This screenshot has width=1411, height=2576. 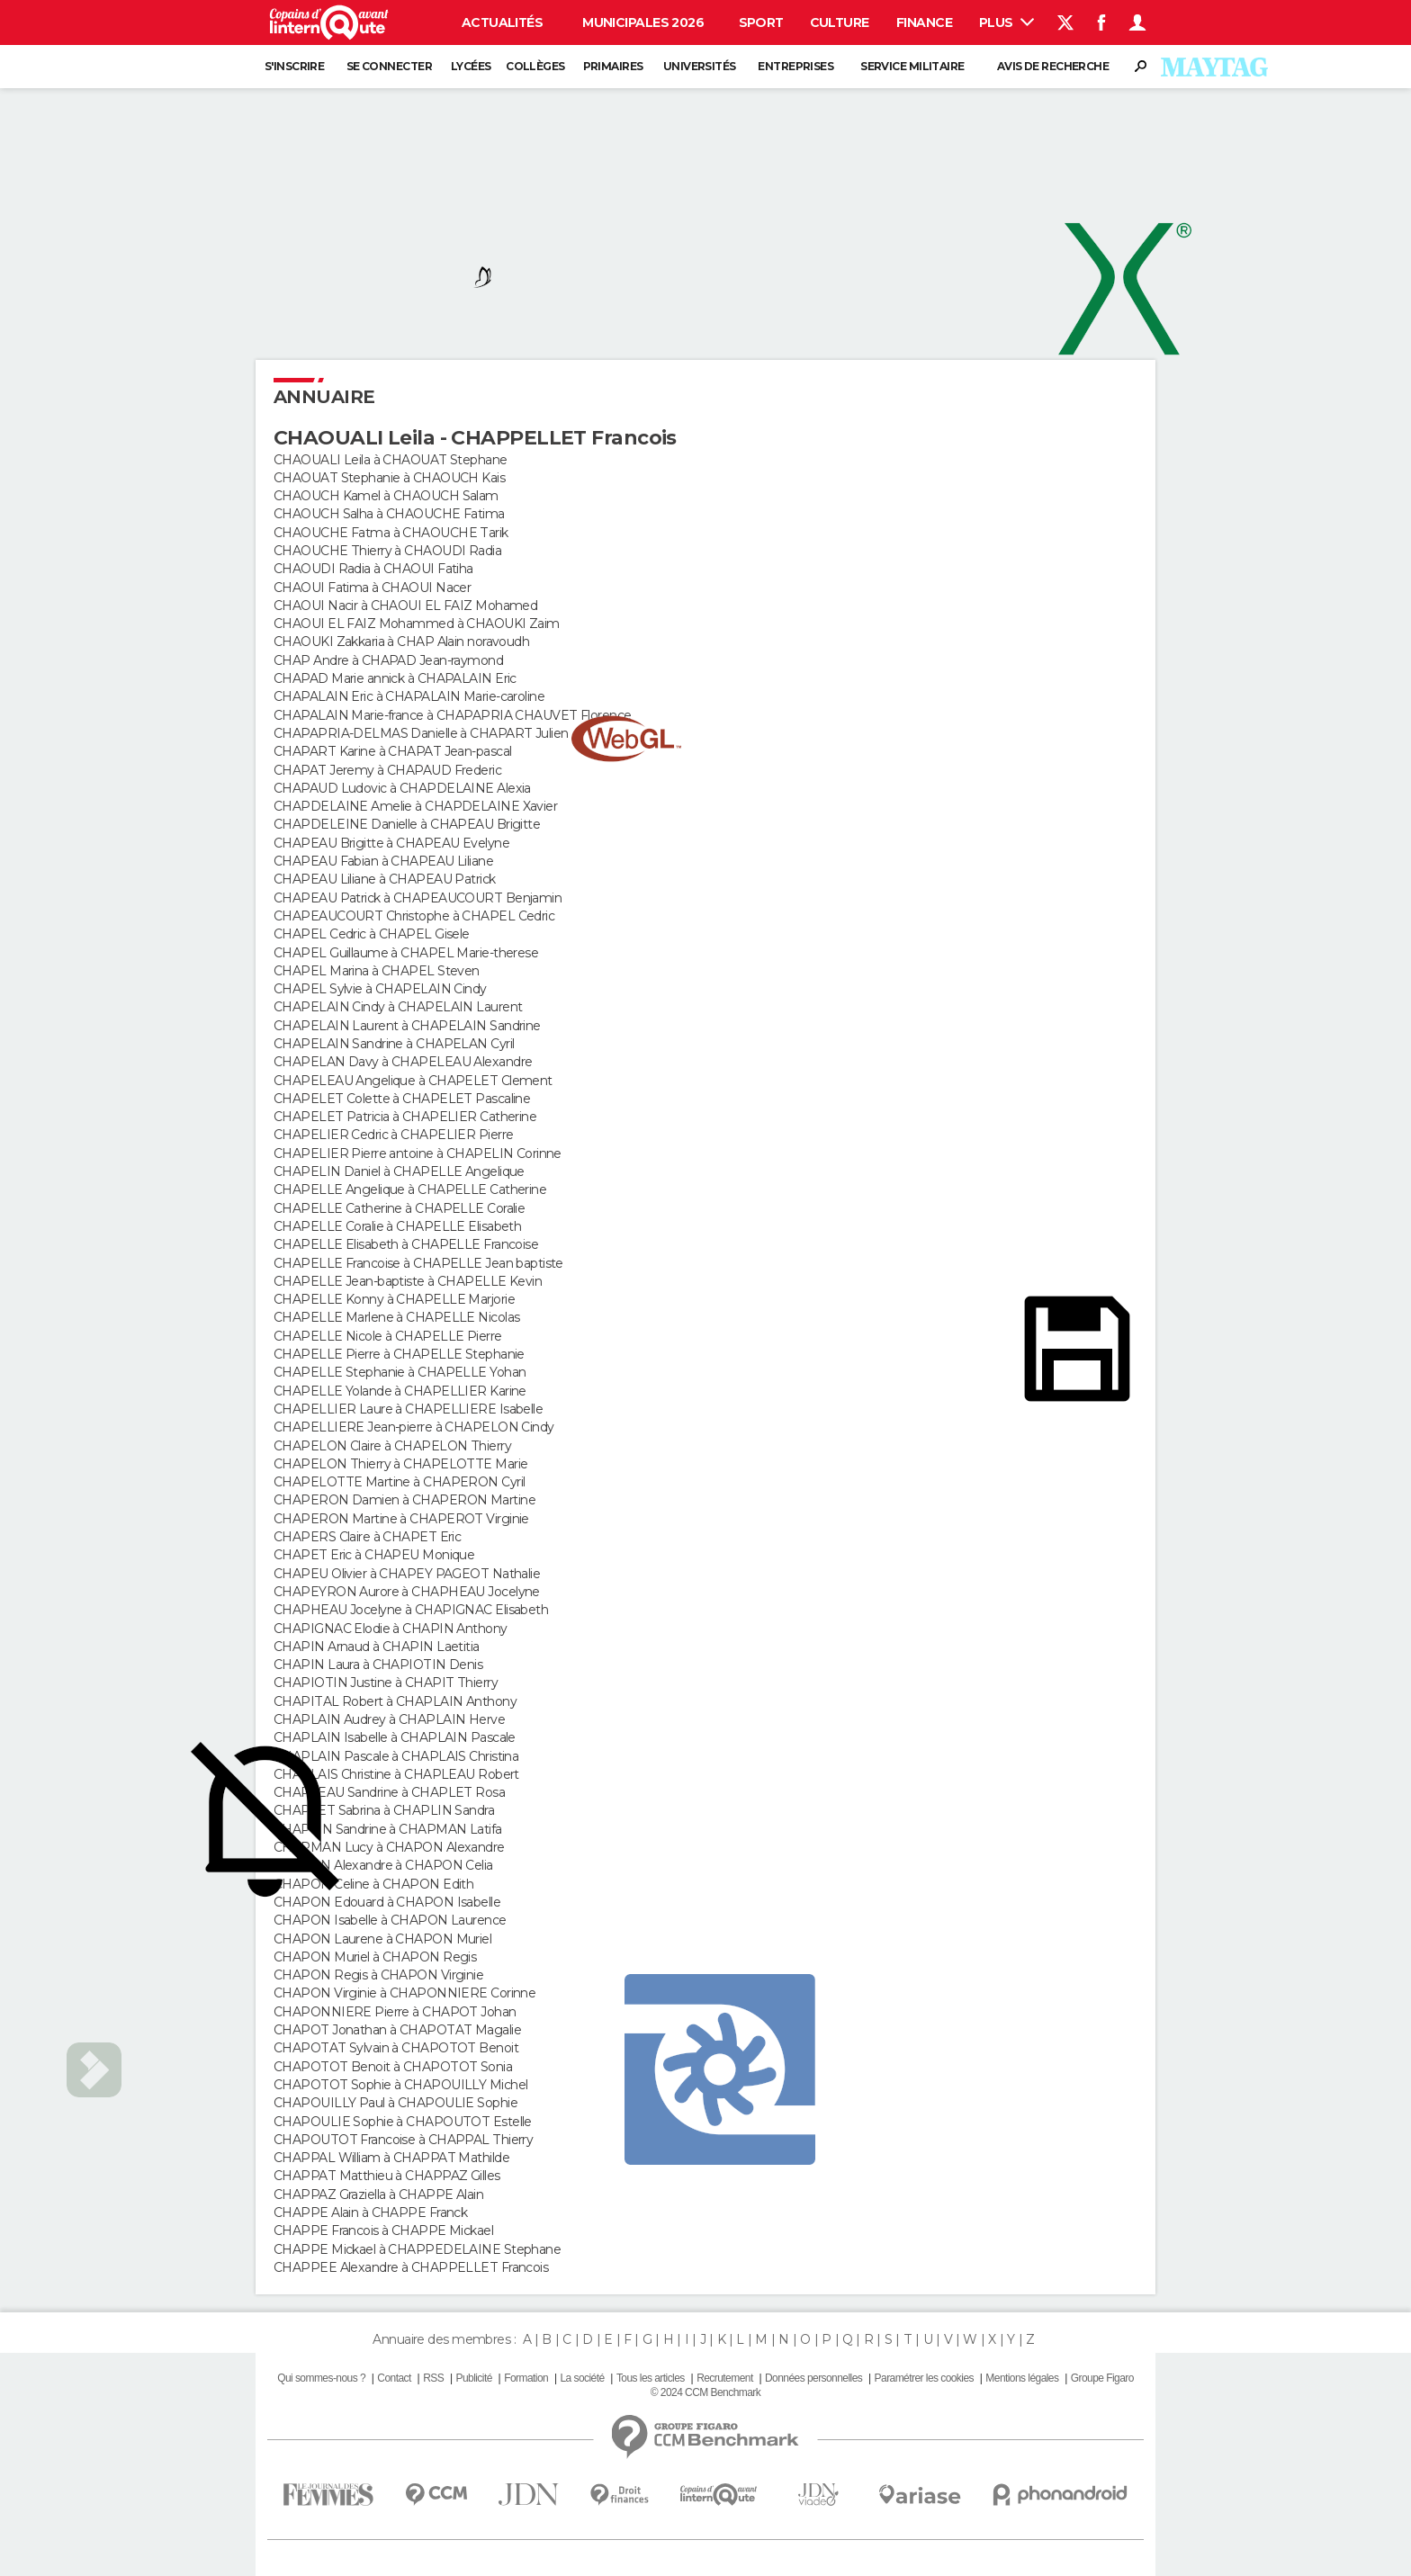 I want to click on chemex brand logo, so click(x=1125, y=289).